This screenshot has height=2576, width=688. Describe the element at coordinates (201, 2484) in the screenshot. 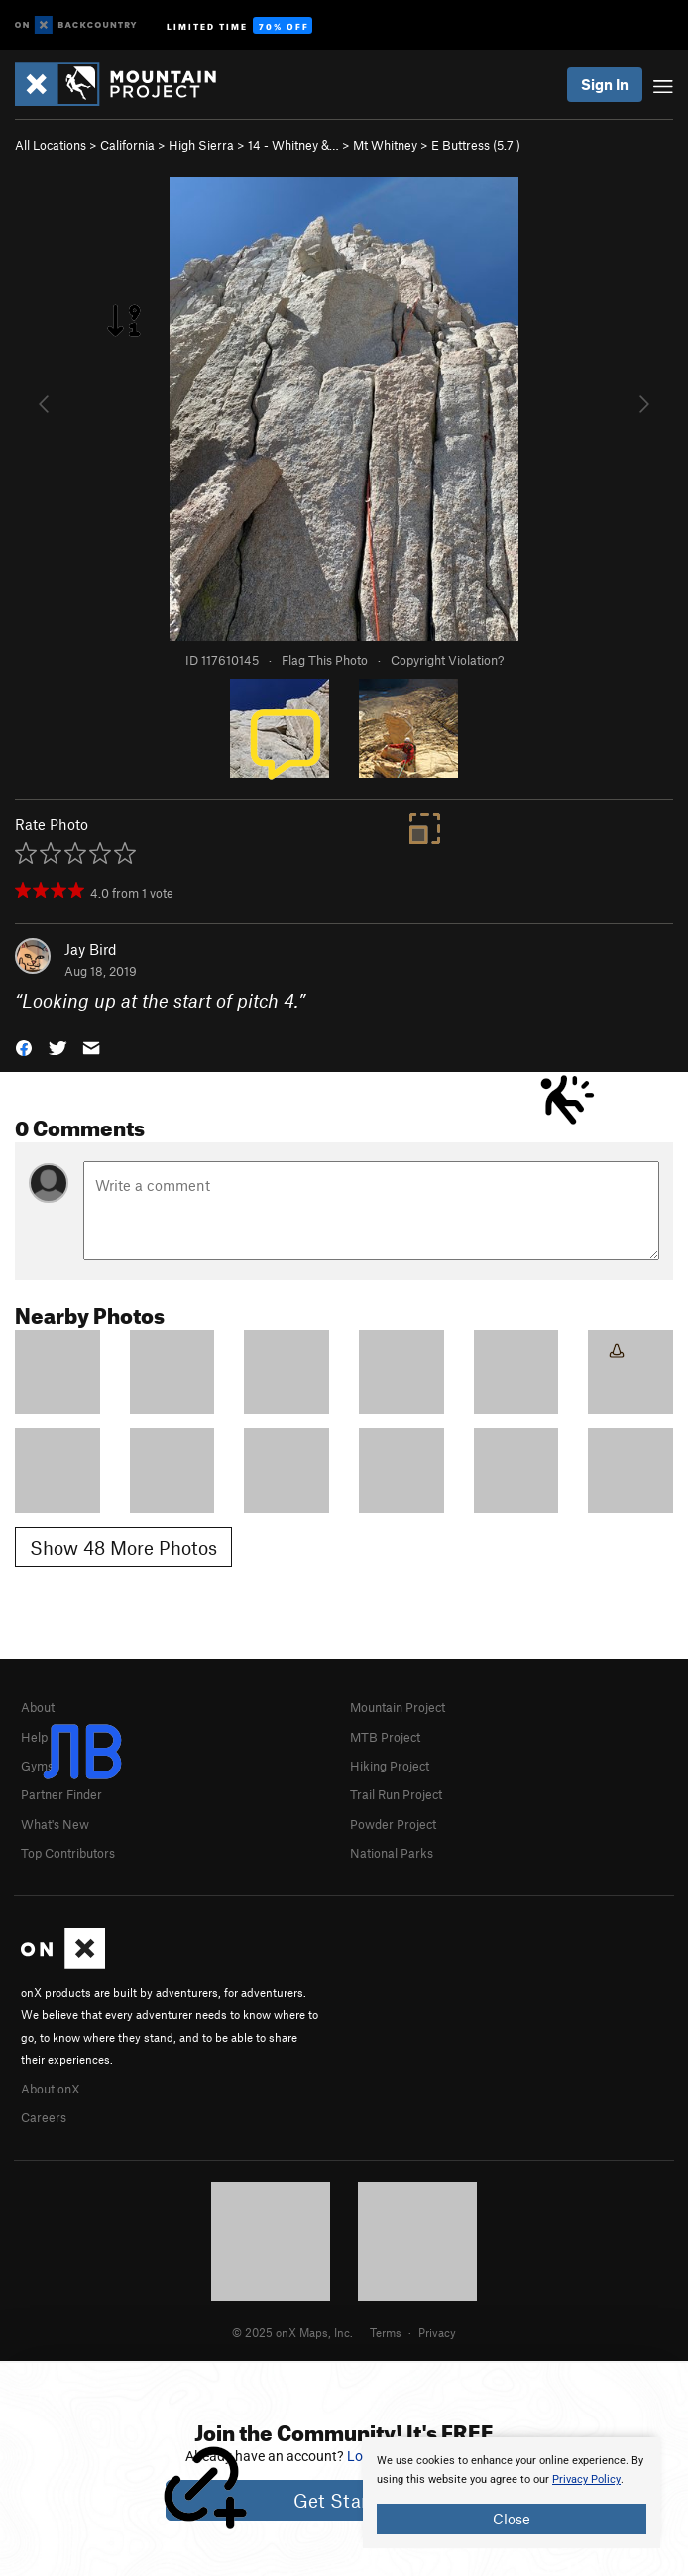

I see `add a new link or URL` at that location.